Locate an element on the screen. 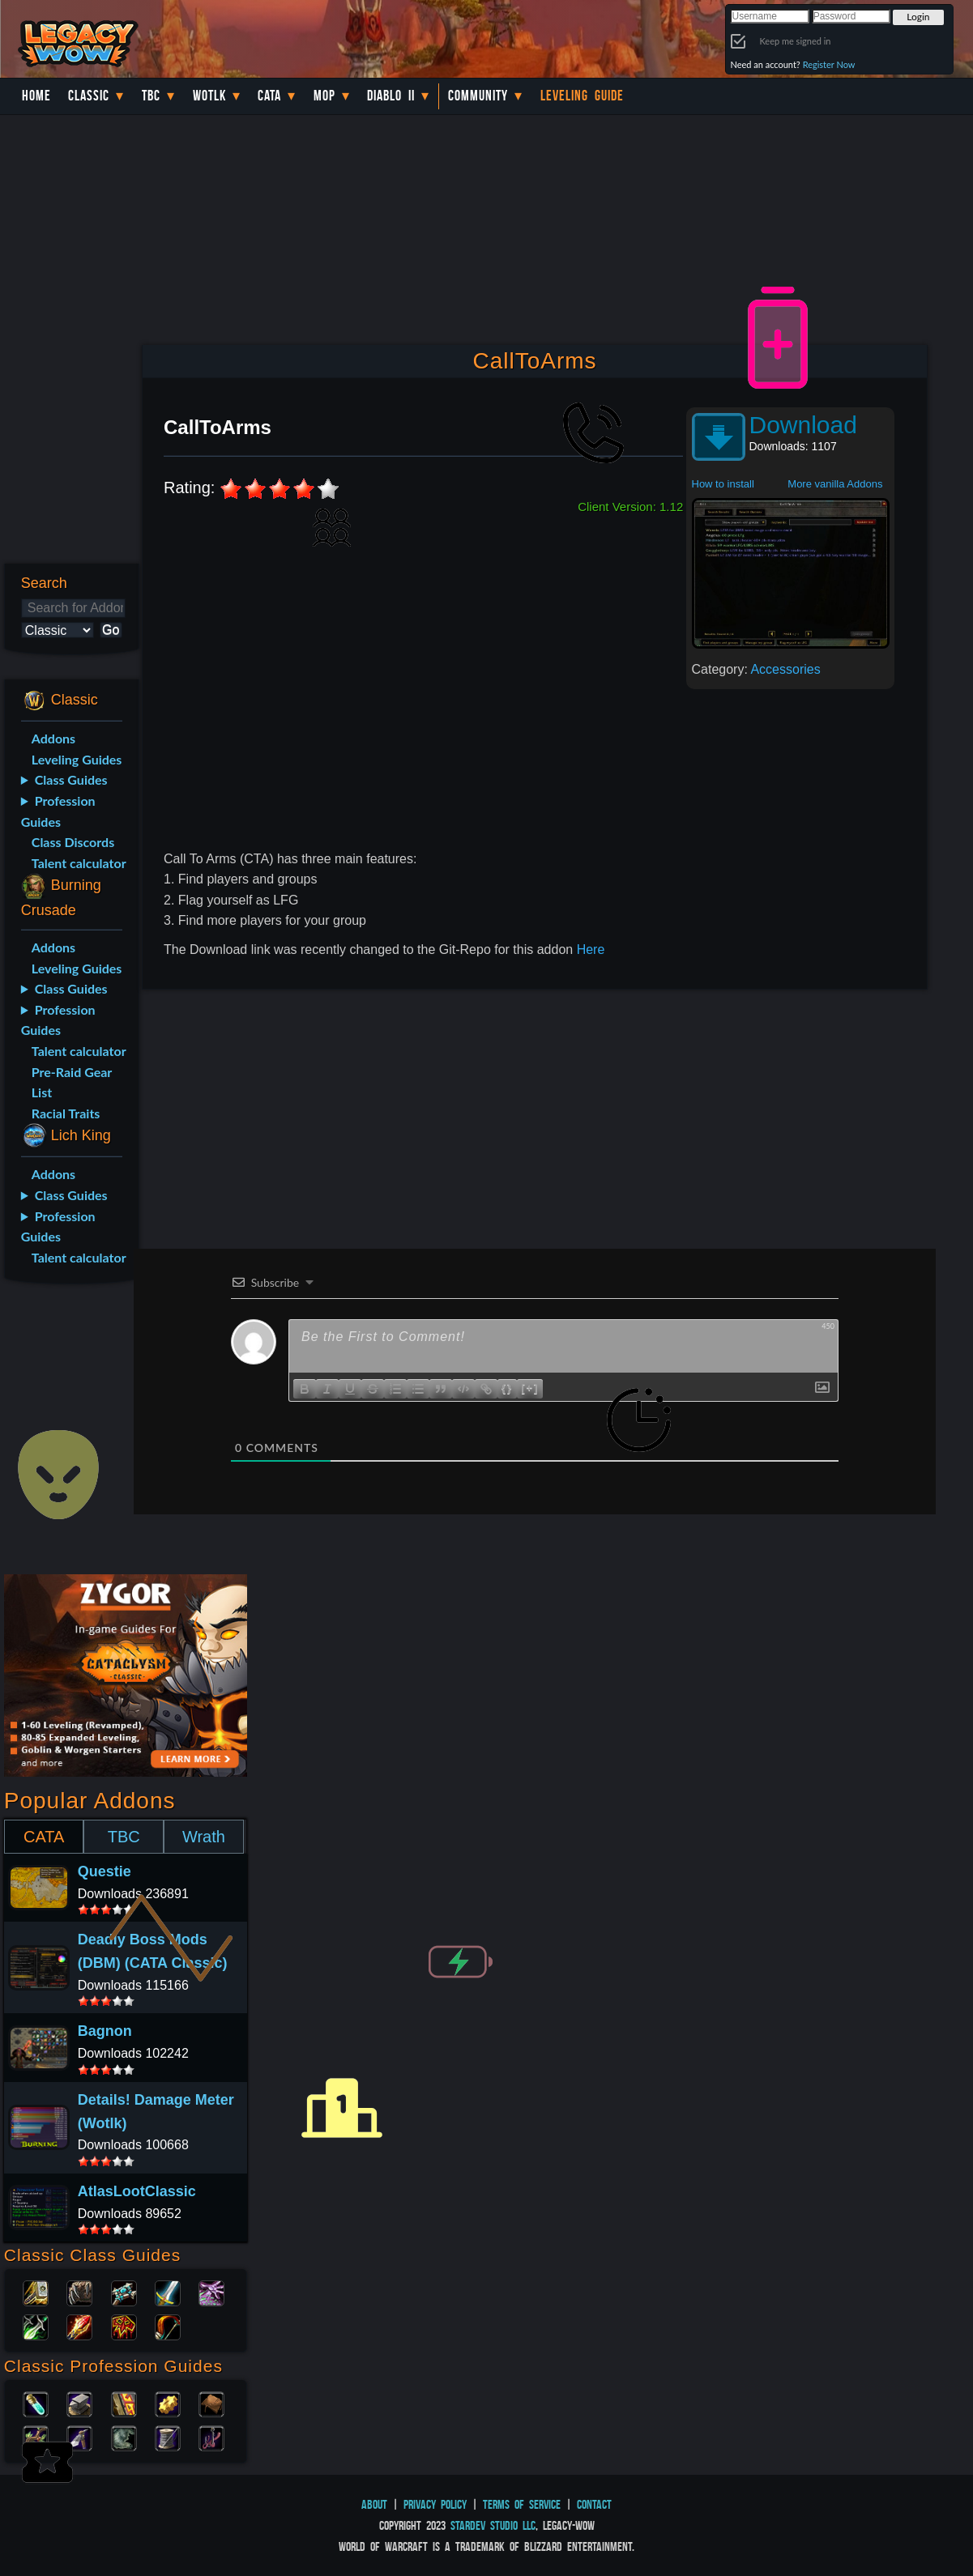 The width and height of the screenshot is (973, 2576). view leaderboard or rankings is located at coordinates (342, 2108).